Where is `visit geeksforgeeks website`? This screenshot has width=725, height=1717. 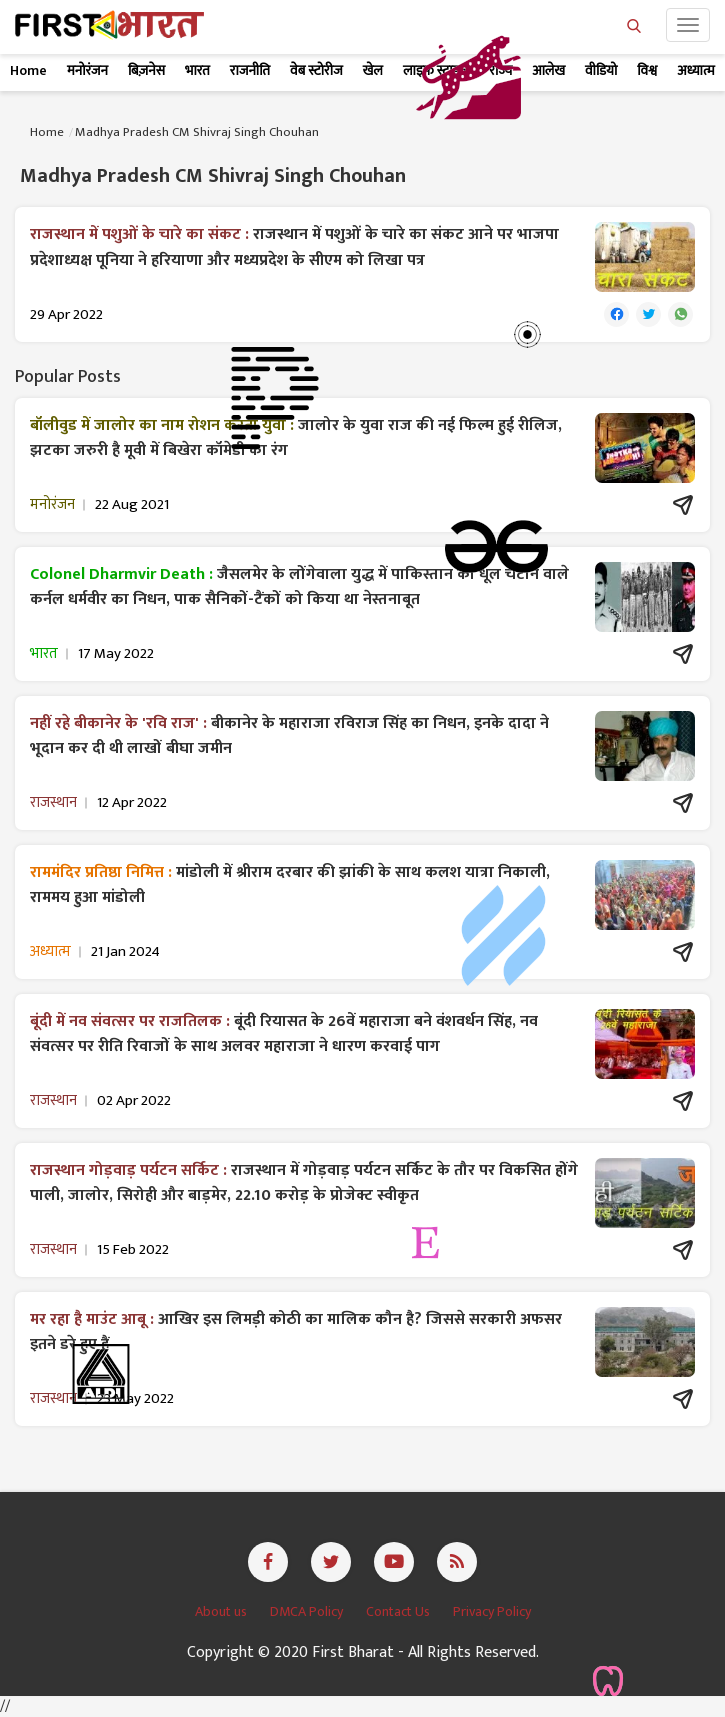 visit geeksforgeeks website is located at coordinates (496, 546).